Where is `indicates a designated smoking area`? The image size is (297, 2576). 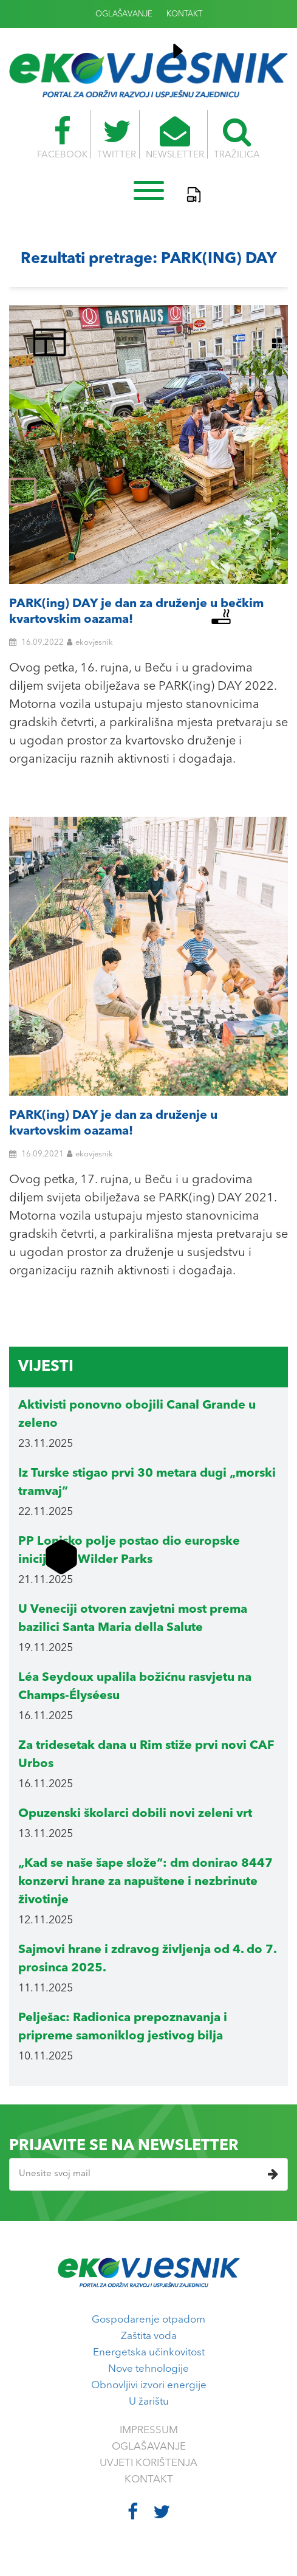 indicates a designated smoking area is located at coordinates (221, 619).